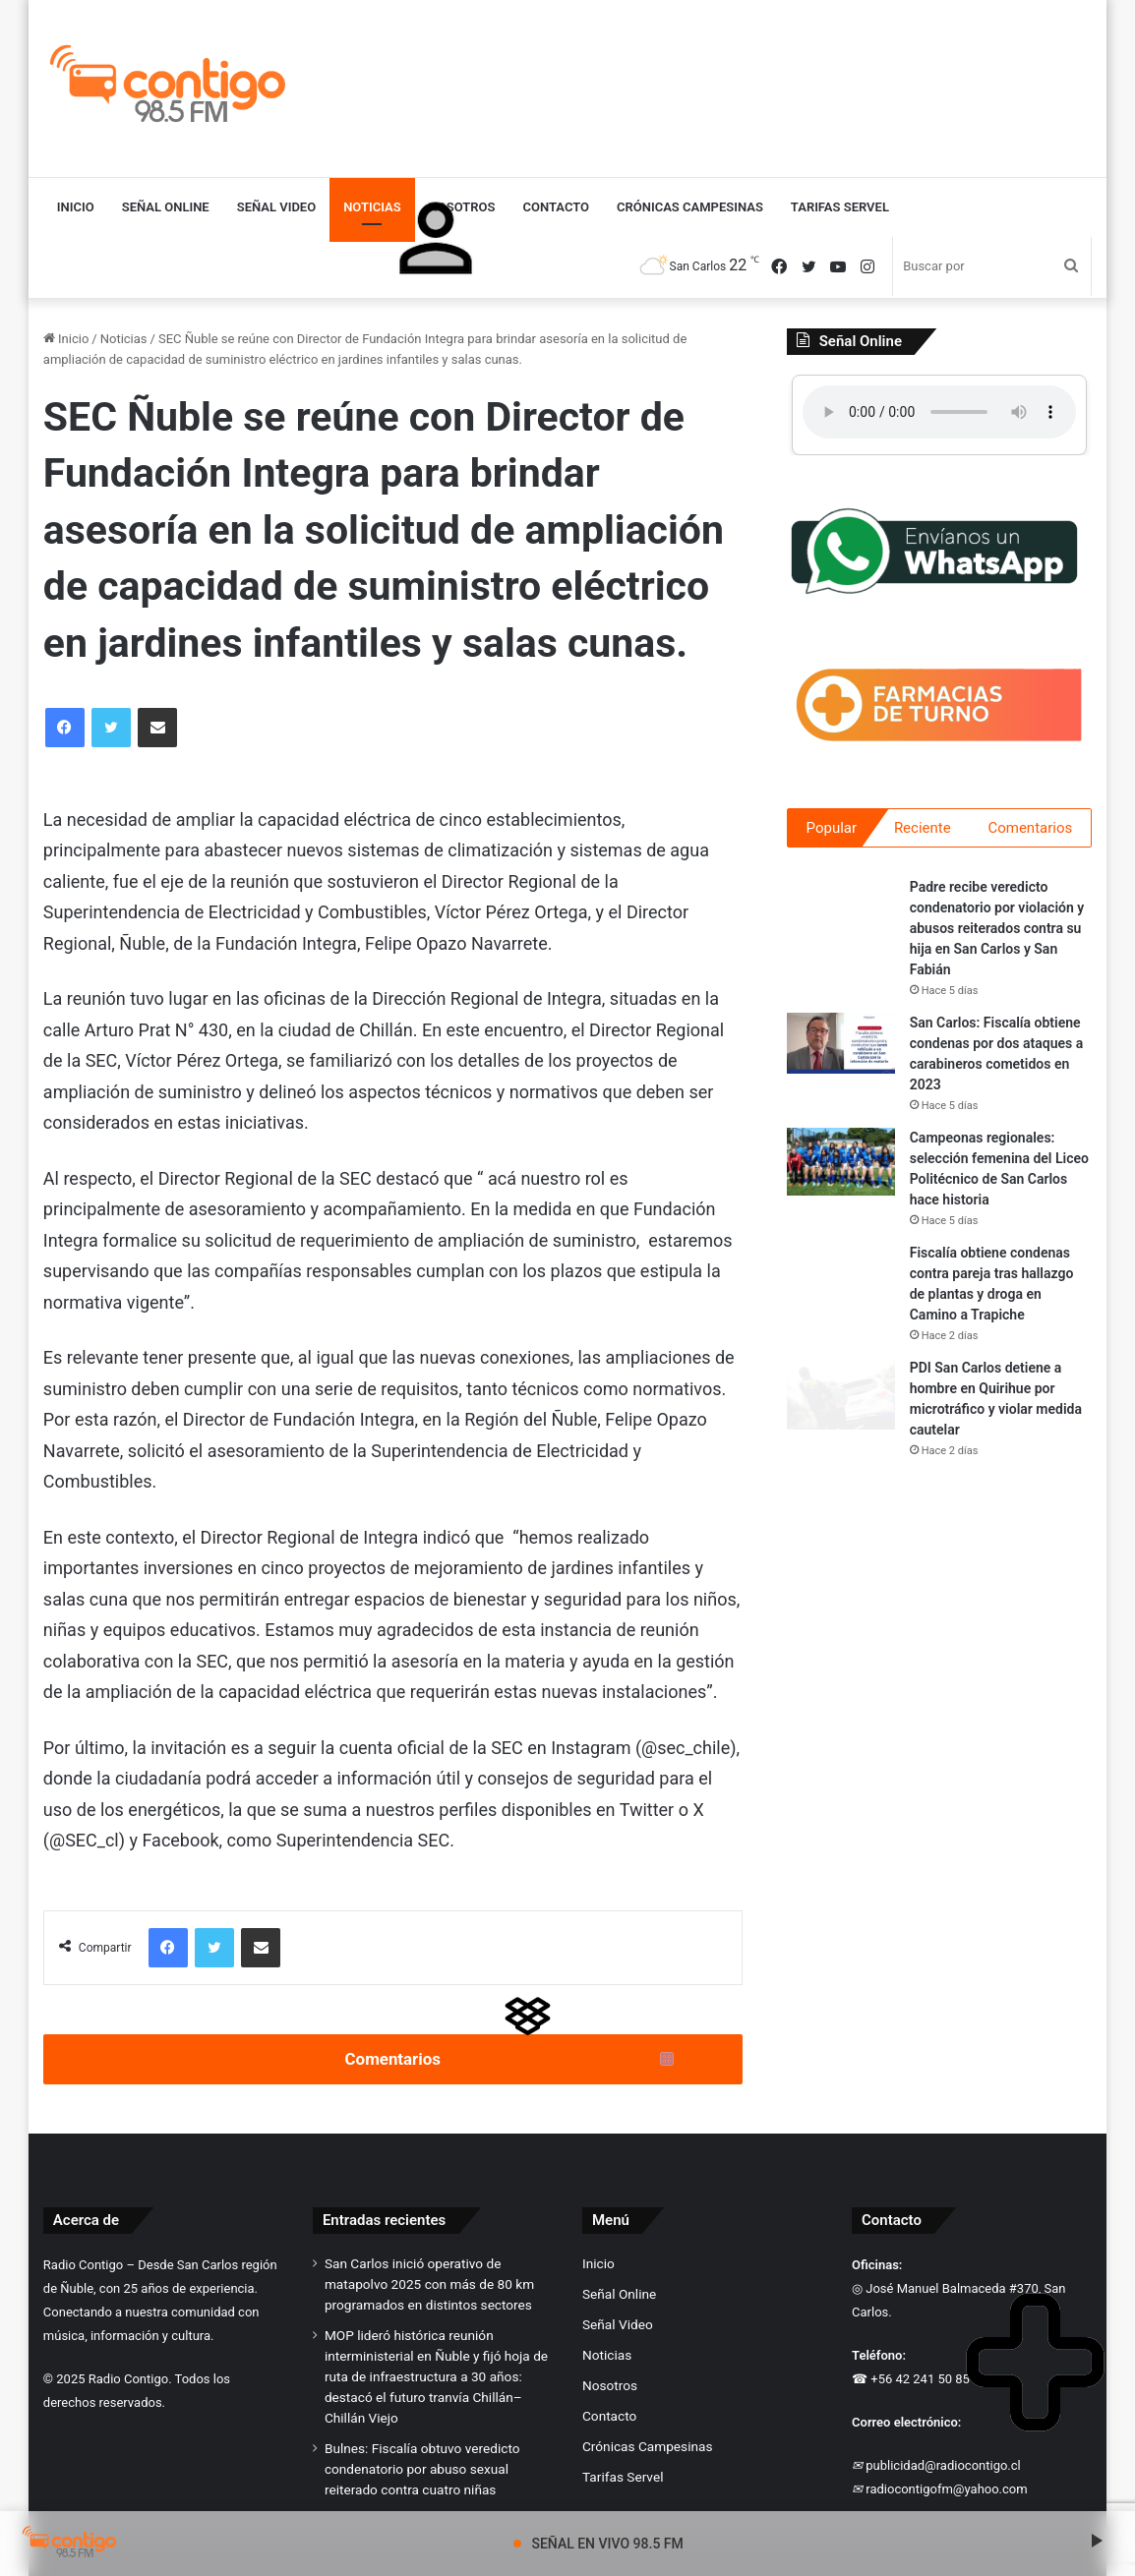 The width and height of the screenshot is (1135, 2576). Describe the element at coordinates (1035, 2362) in the screenshot. I see `access health or medical features` at that location.